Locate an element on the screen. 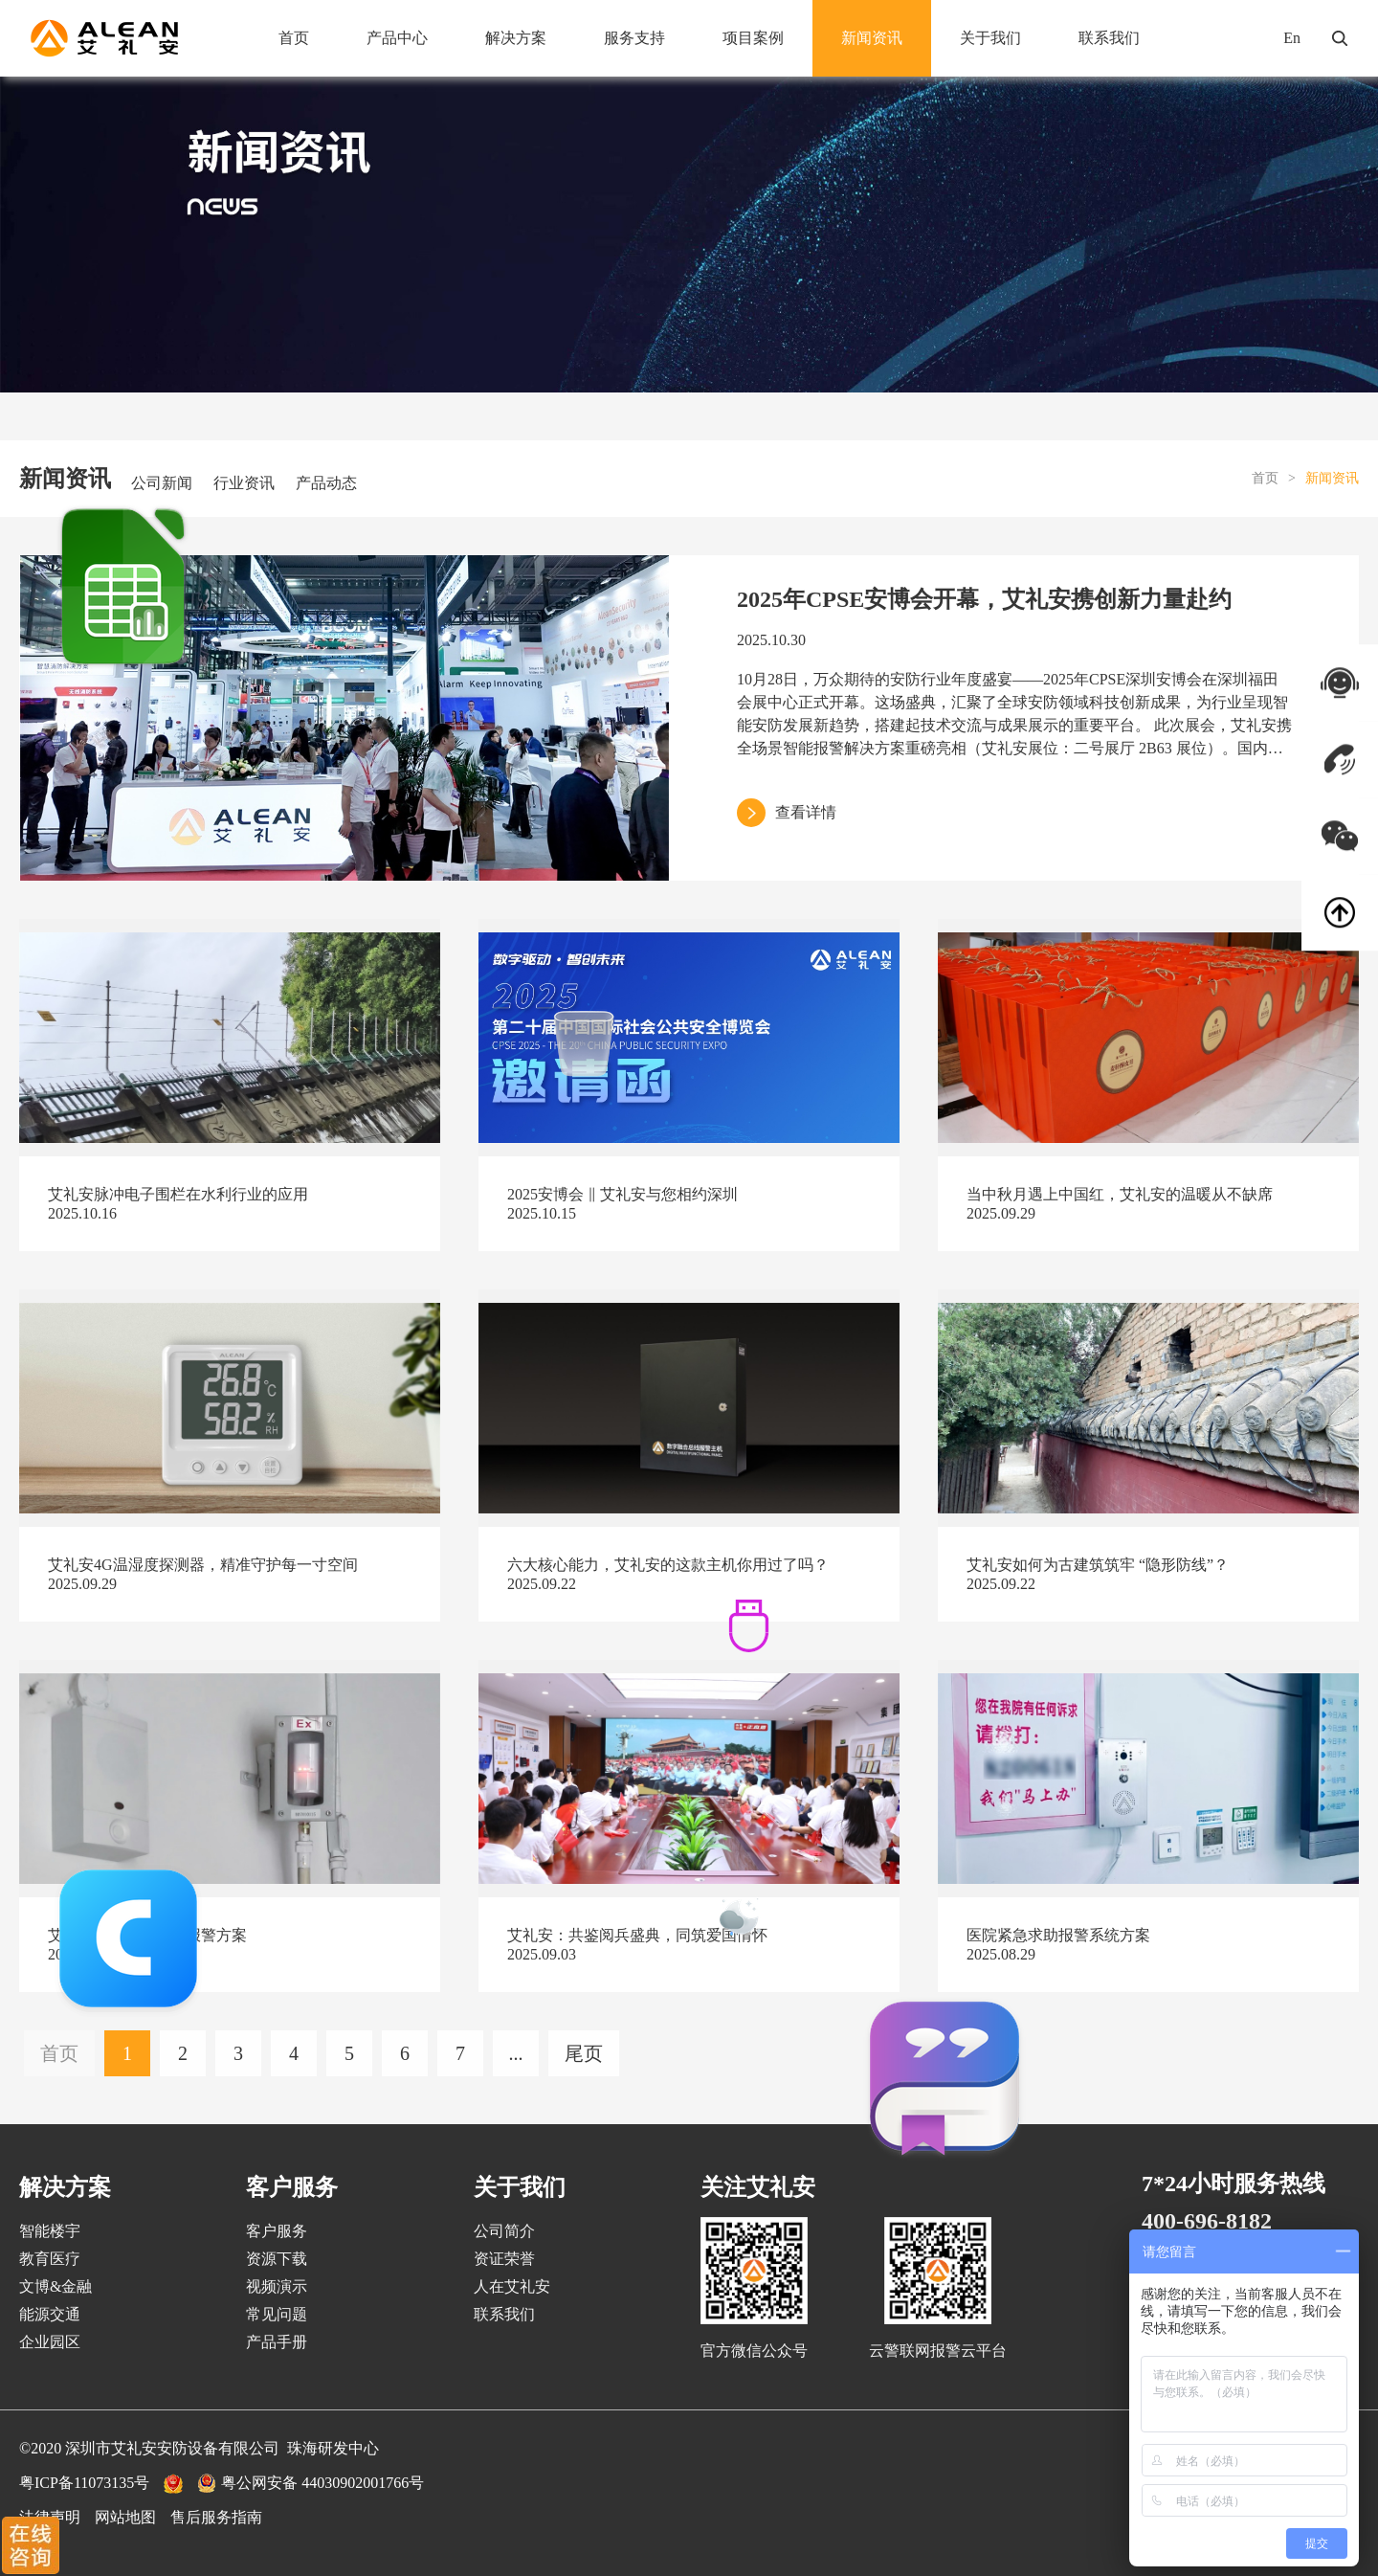 The width and height of the screenshot is (1378, 2576). indicates scattered showers at night is located at coordinates (740, 1916).